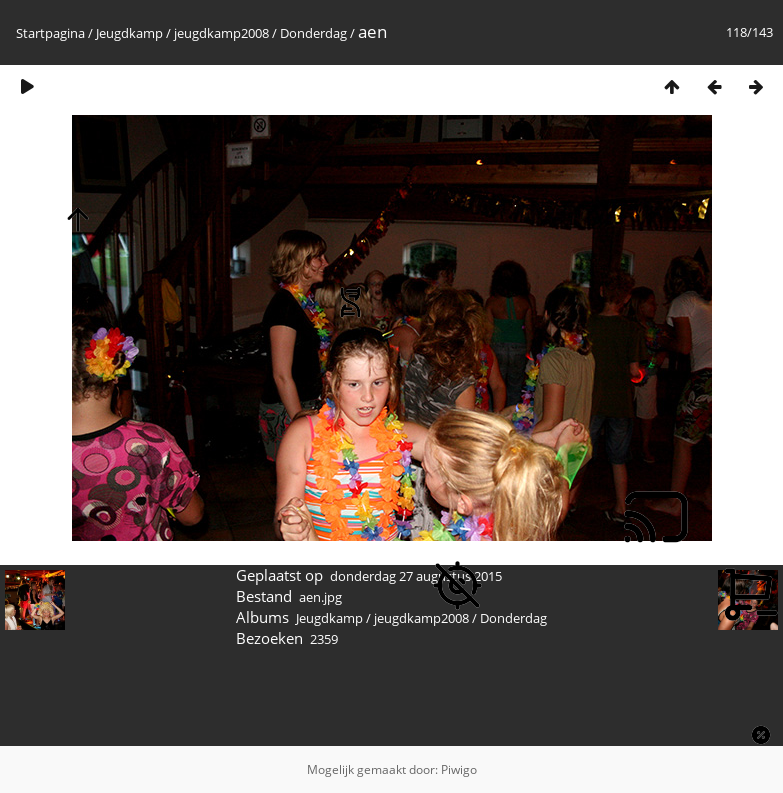  Describe the element at coordinates (78, 220) in the screenshot. I see `move up or scroll to top` at that location.